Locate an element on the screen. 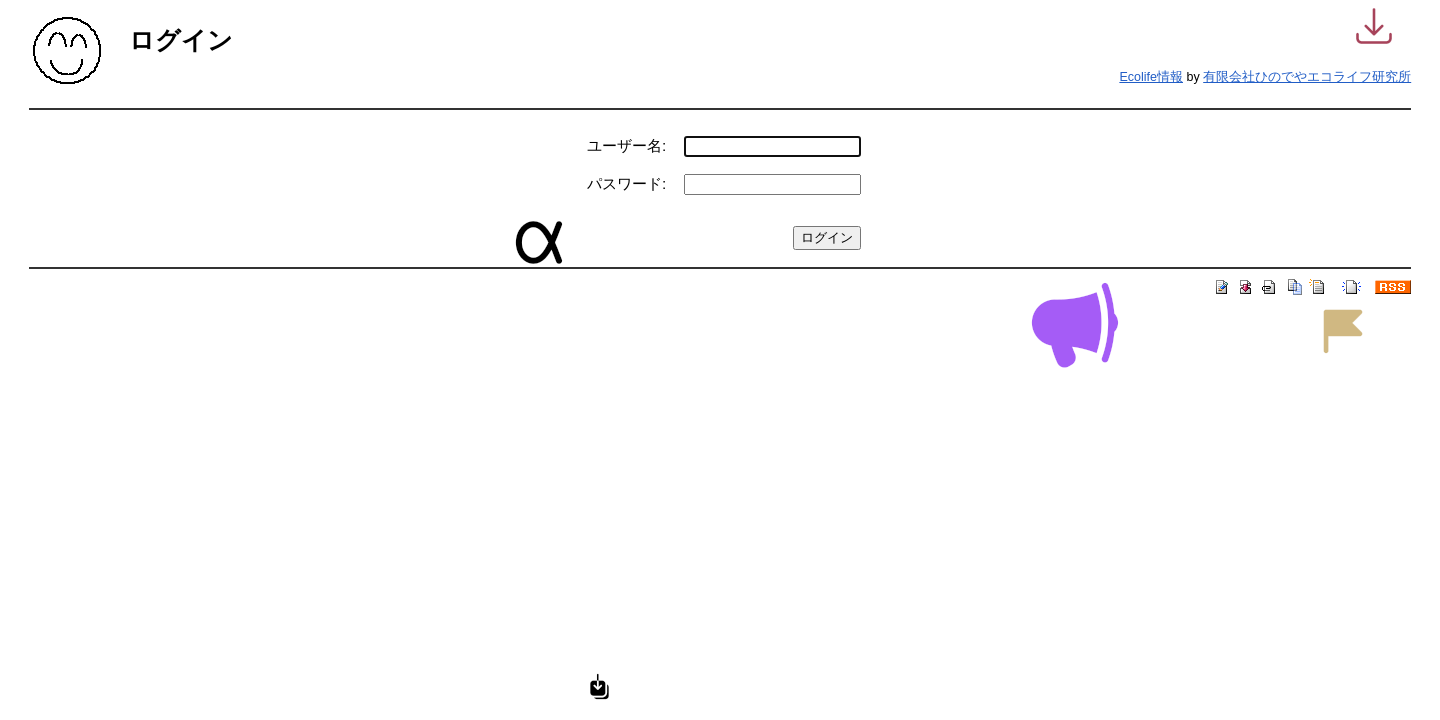  download a file is located at coordinates (1374, 26).